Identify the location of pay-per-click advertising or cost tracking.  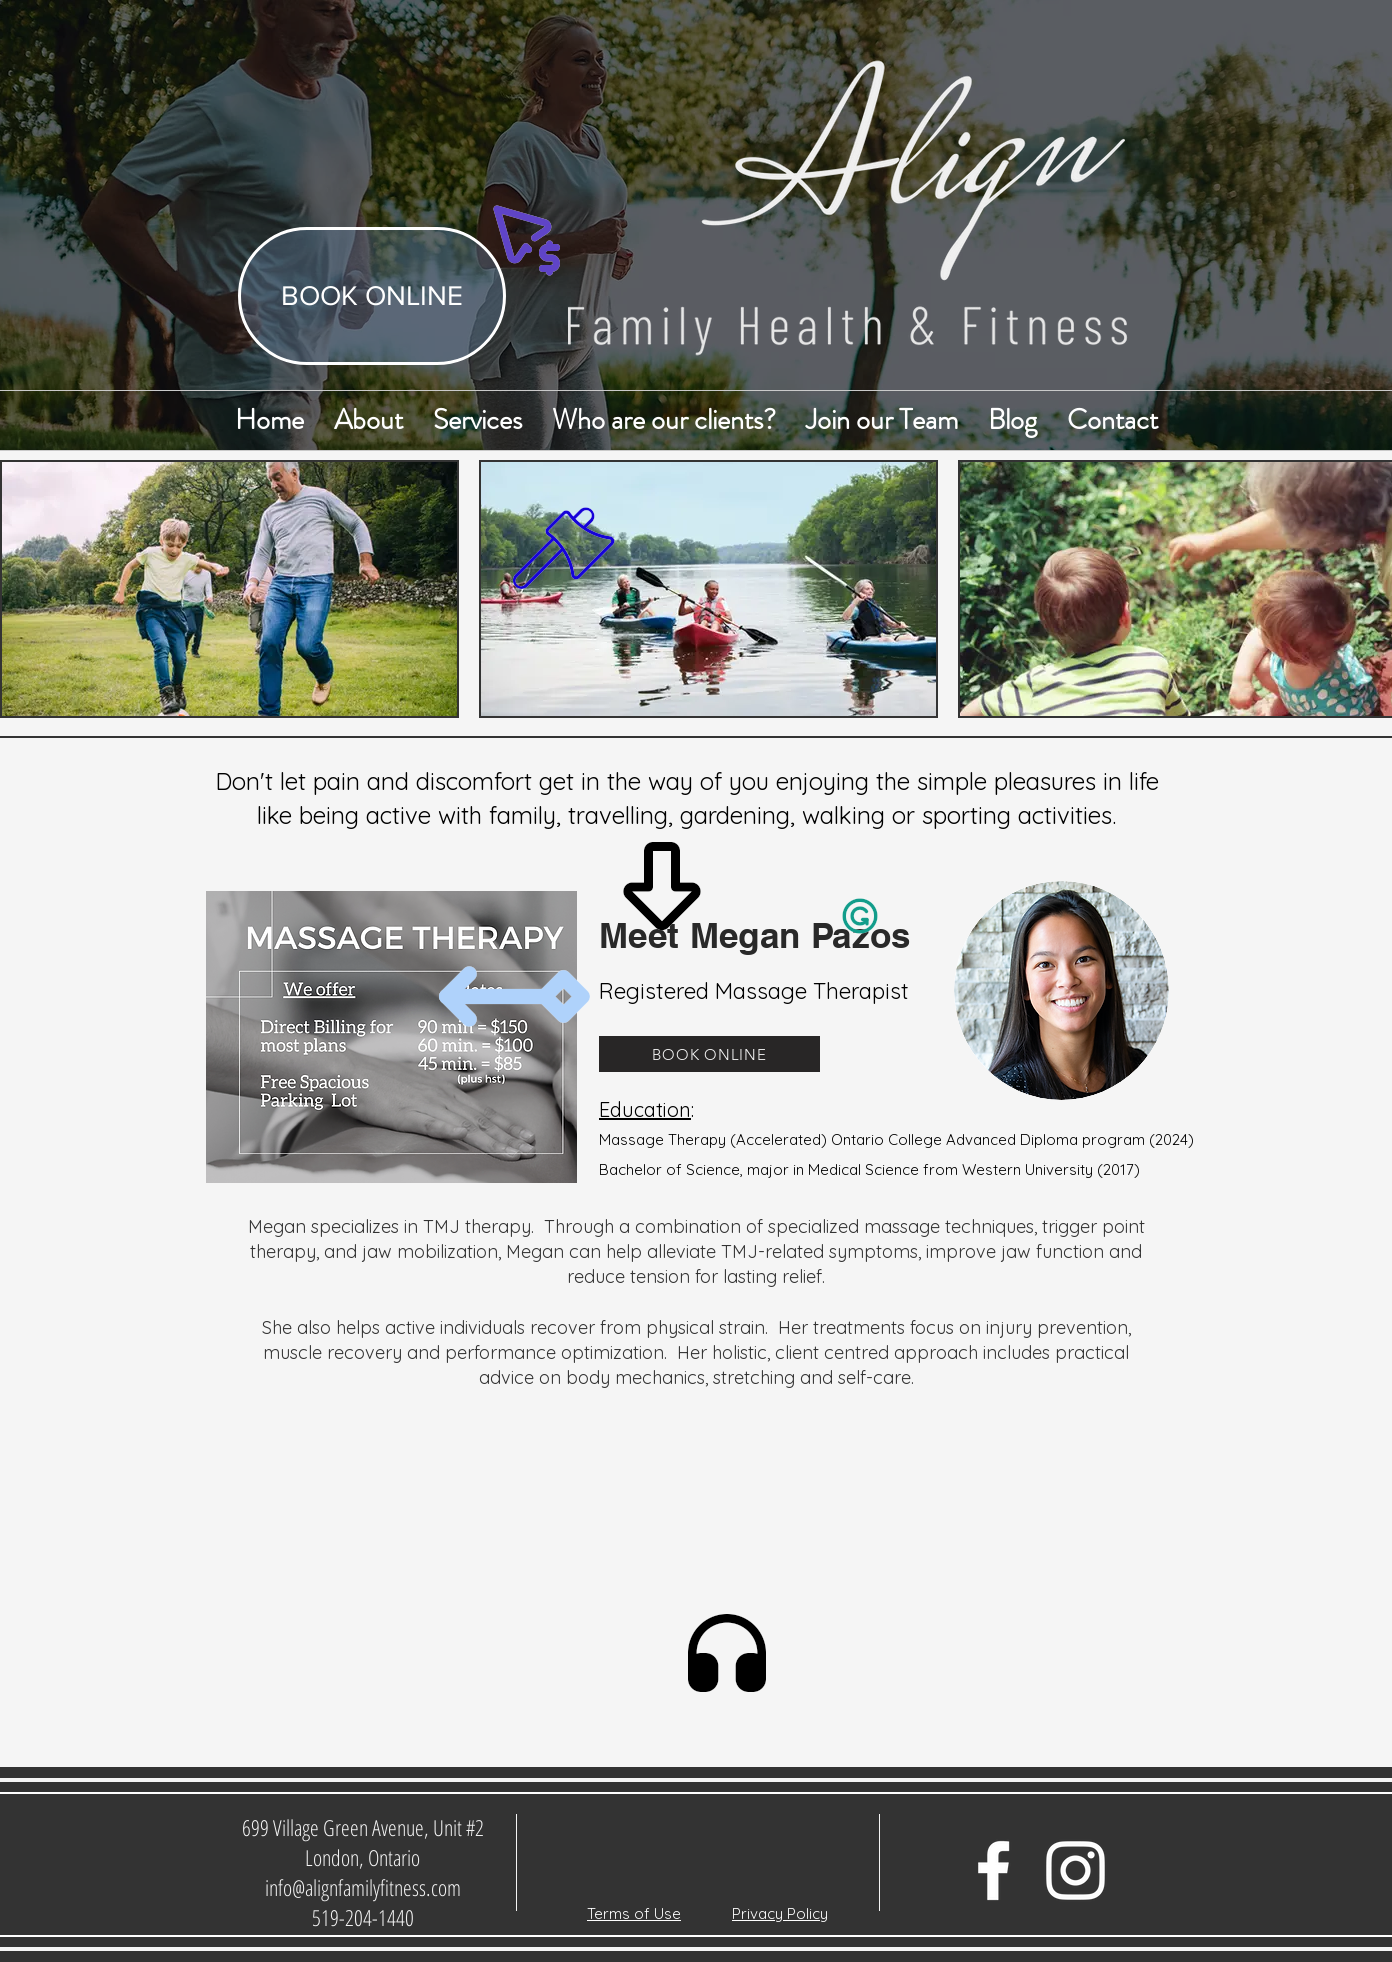
(525, 237).